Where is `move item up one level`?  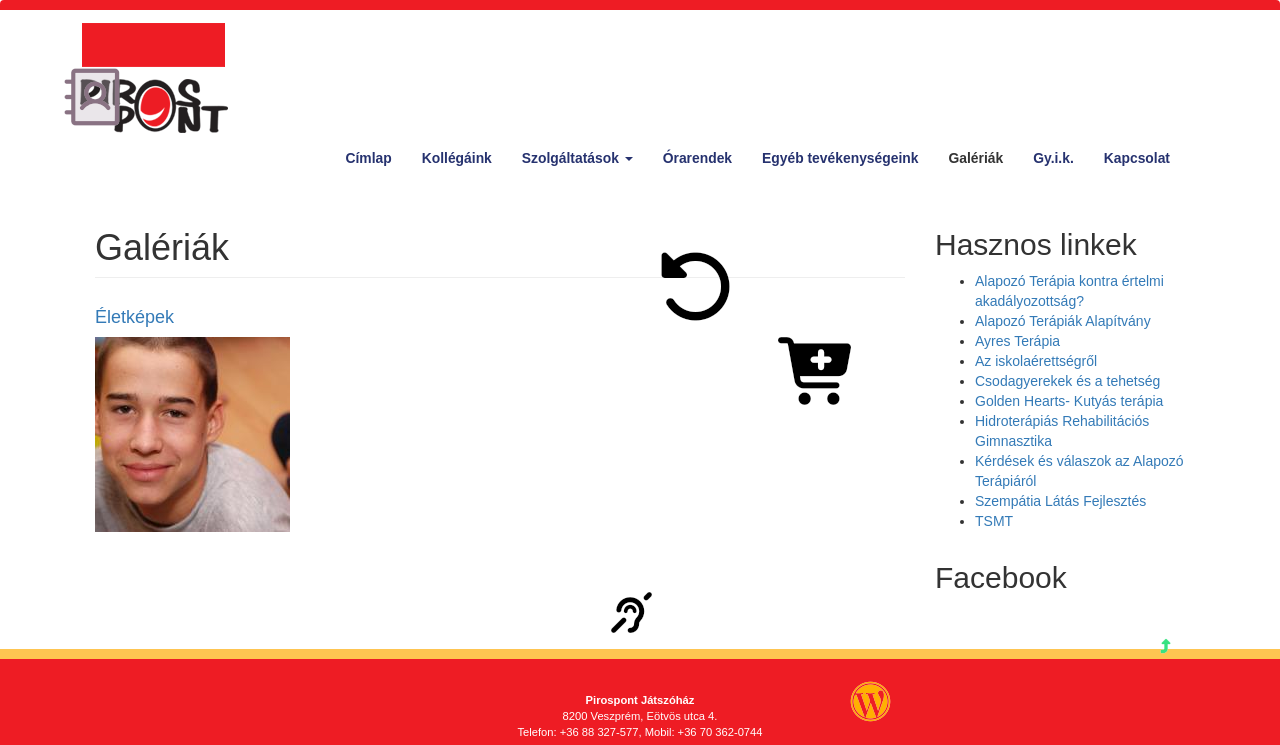 move item up one level is located at coordinates (1166, 646).